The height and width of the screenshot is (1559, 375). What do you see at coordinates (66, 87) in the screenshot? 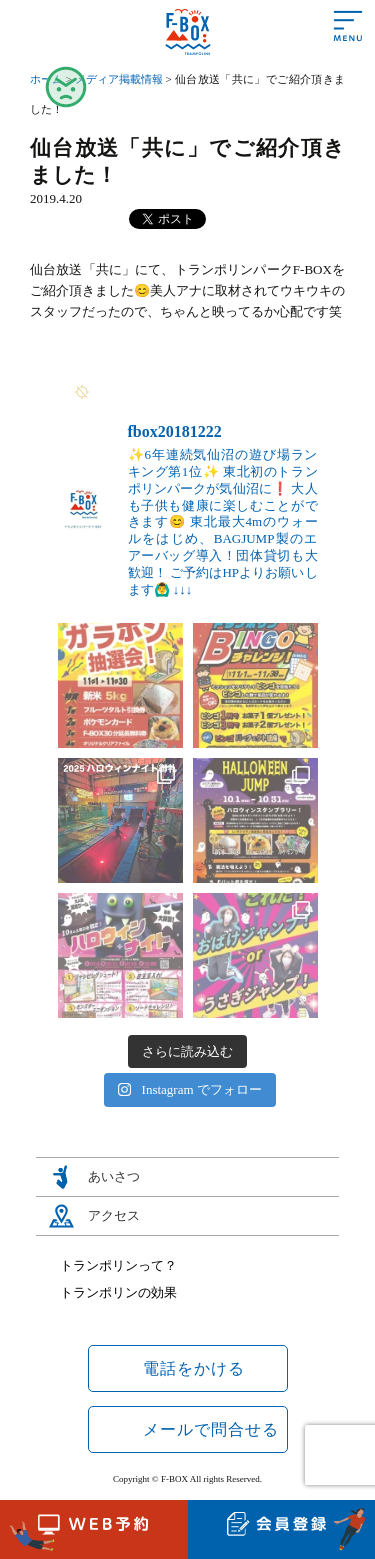
I see `react with anger to a post or message` at bounding box center [66, 87].